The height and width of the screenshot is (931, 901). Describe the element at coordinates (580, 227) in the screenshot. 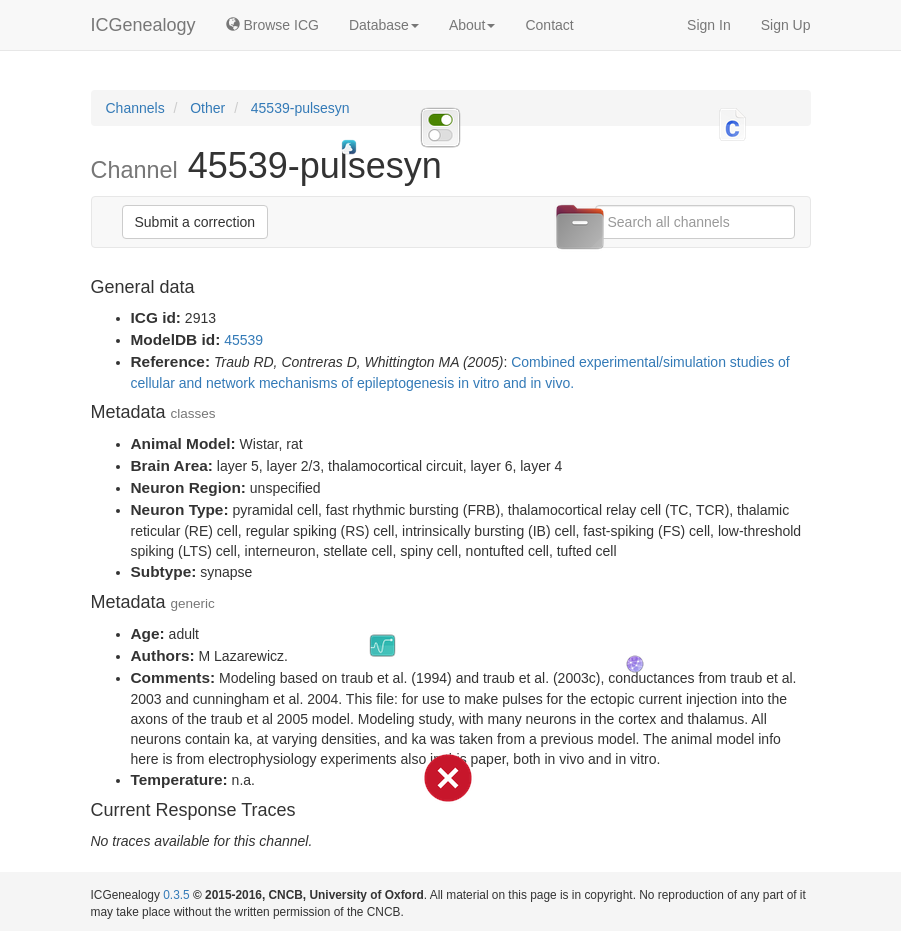

I see `open the file manager application` at that location.